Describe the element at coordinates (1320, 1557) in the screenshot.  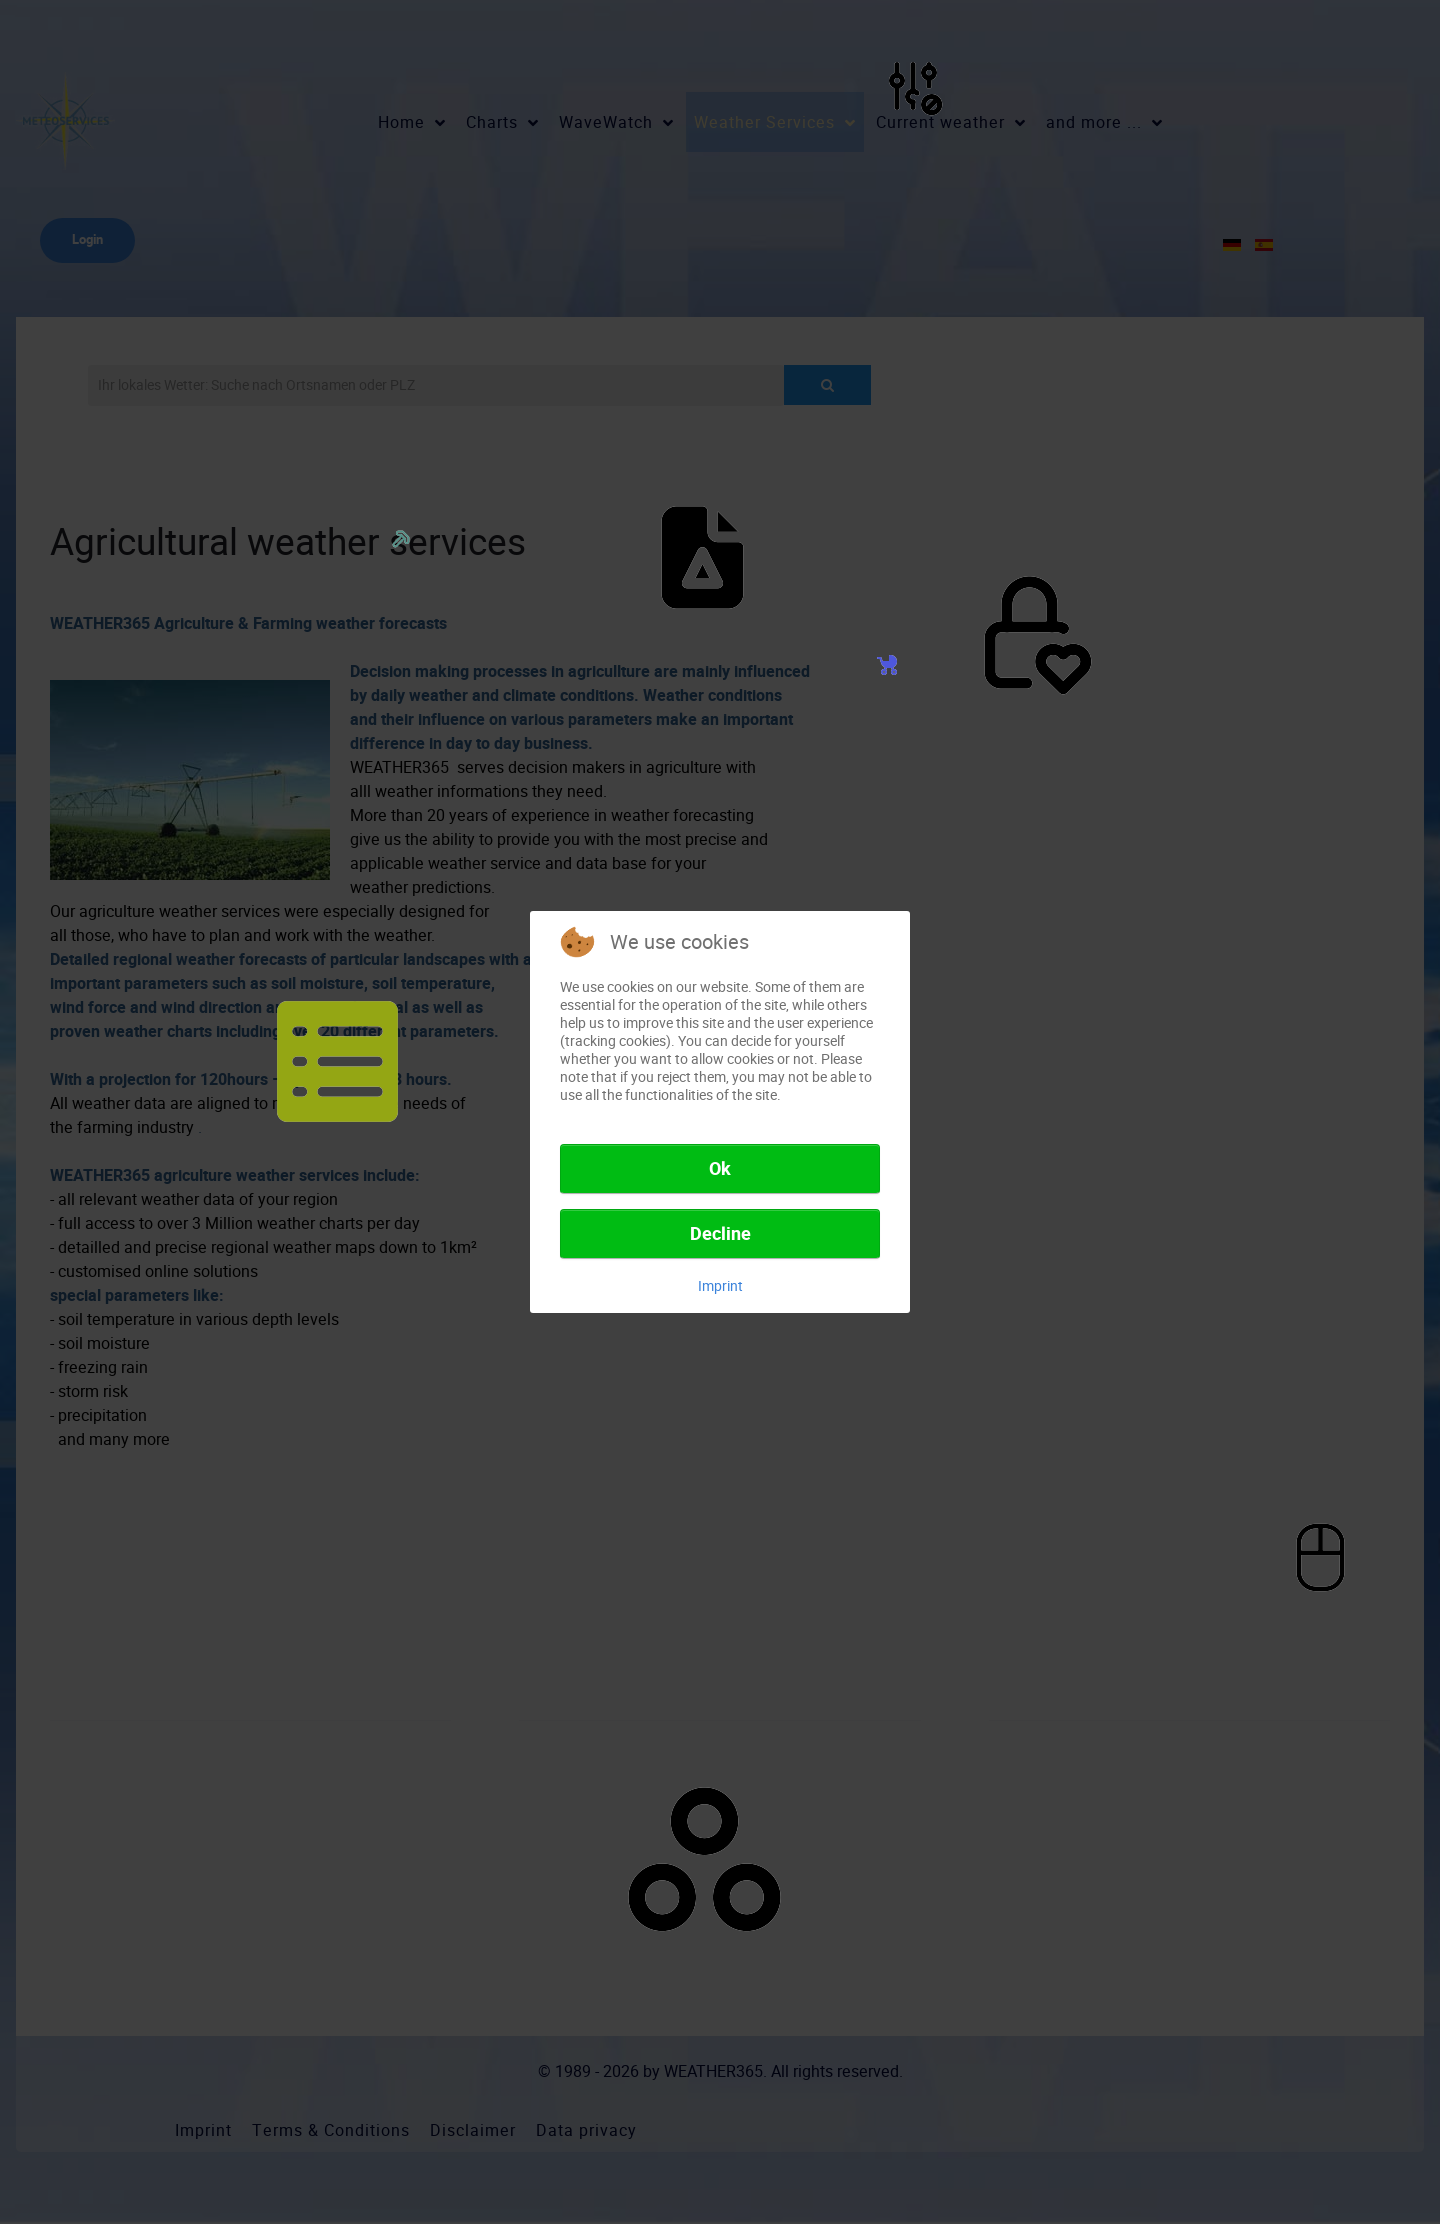
I see `mouse input device settings` at that location.